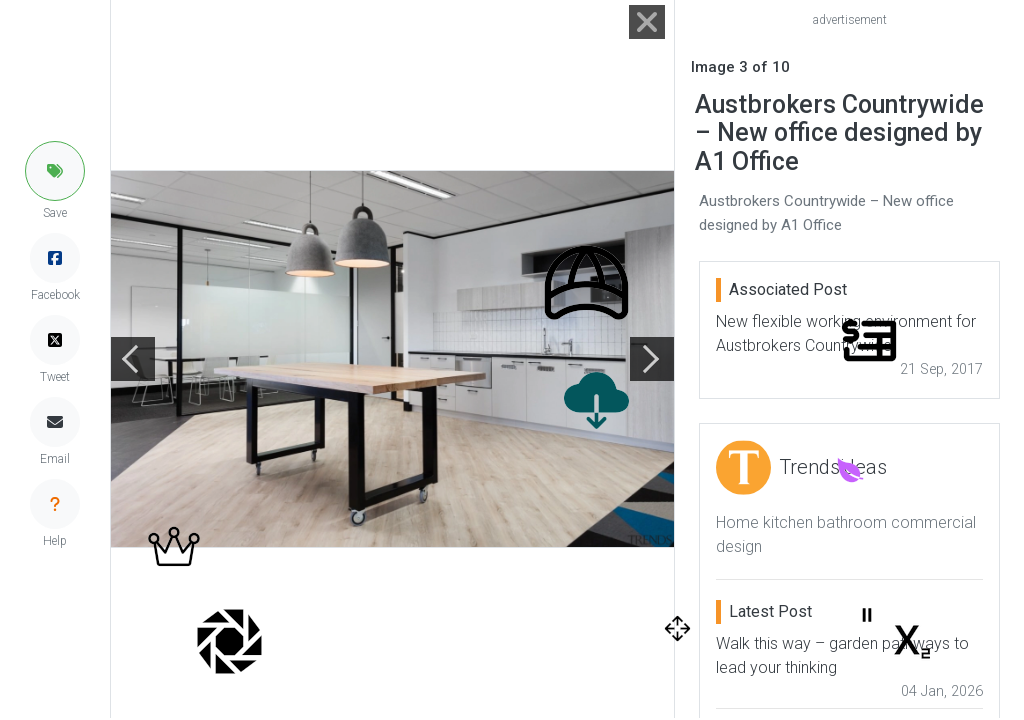 The height and width of the screenshot is (720, 1024). Describe the element at coordinates (596, 400) in the screenshot. I see `download file from cloud storage` at that location.